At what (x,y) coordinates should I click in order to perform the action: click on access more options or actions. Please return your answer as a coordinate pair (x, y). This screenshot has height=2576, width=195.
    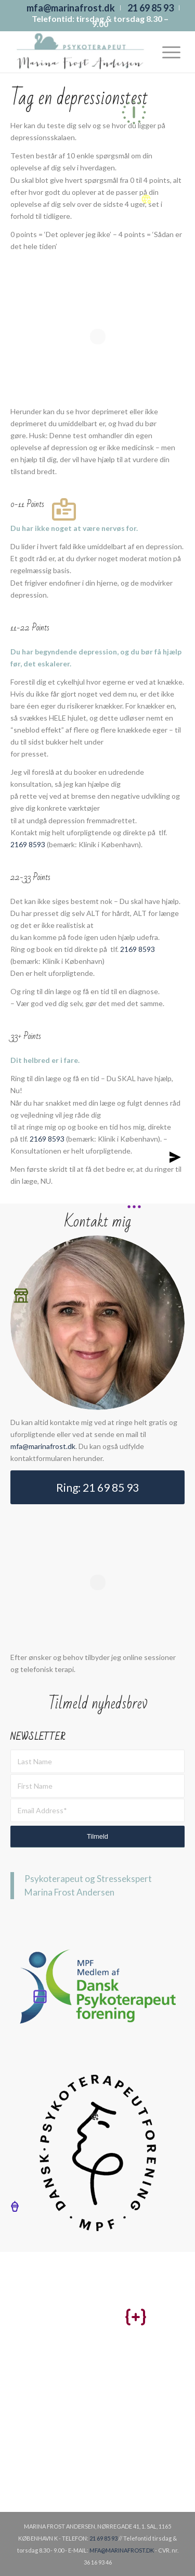
    Looking at the image, I should click on (134, 1207).